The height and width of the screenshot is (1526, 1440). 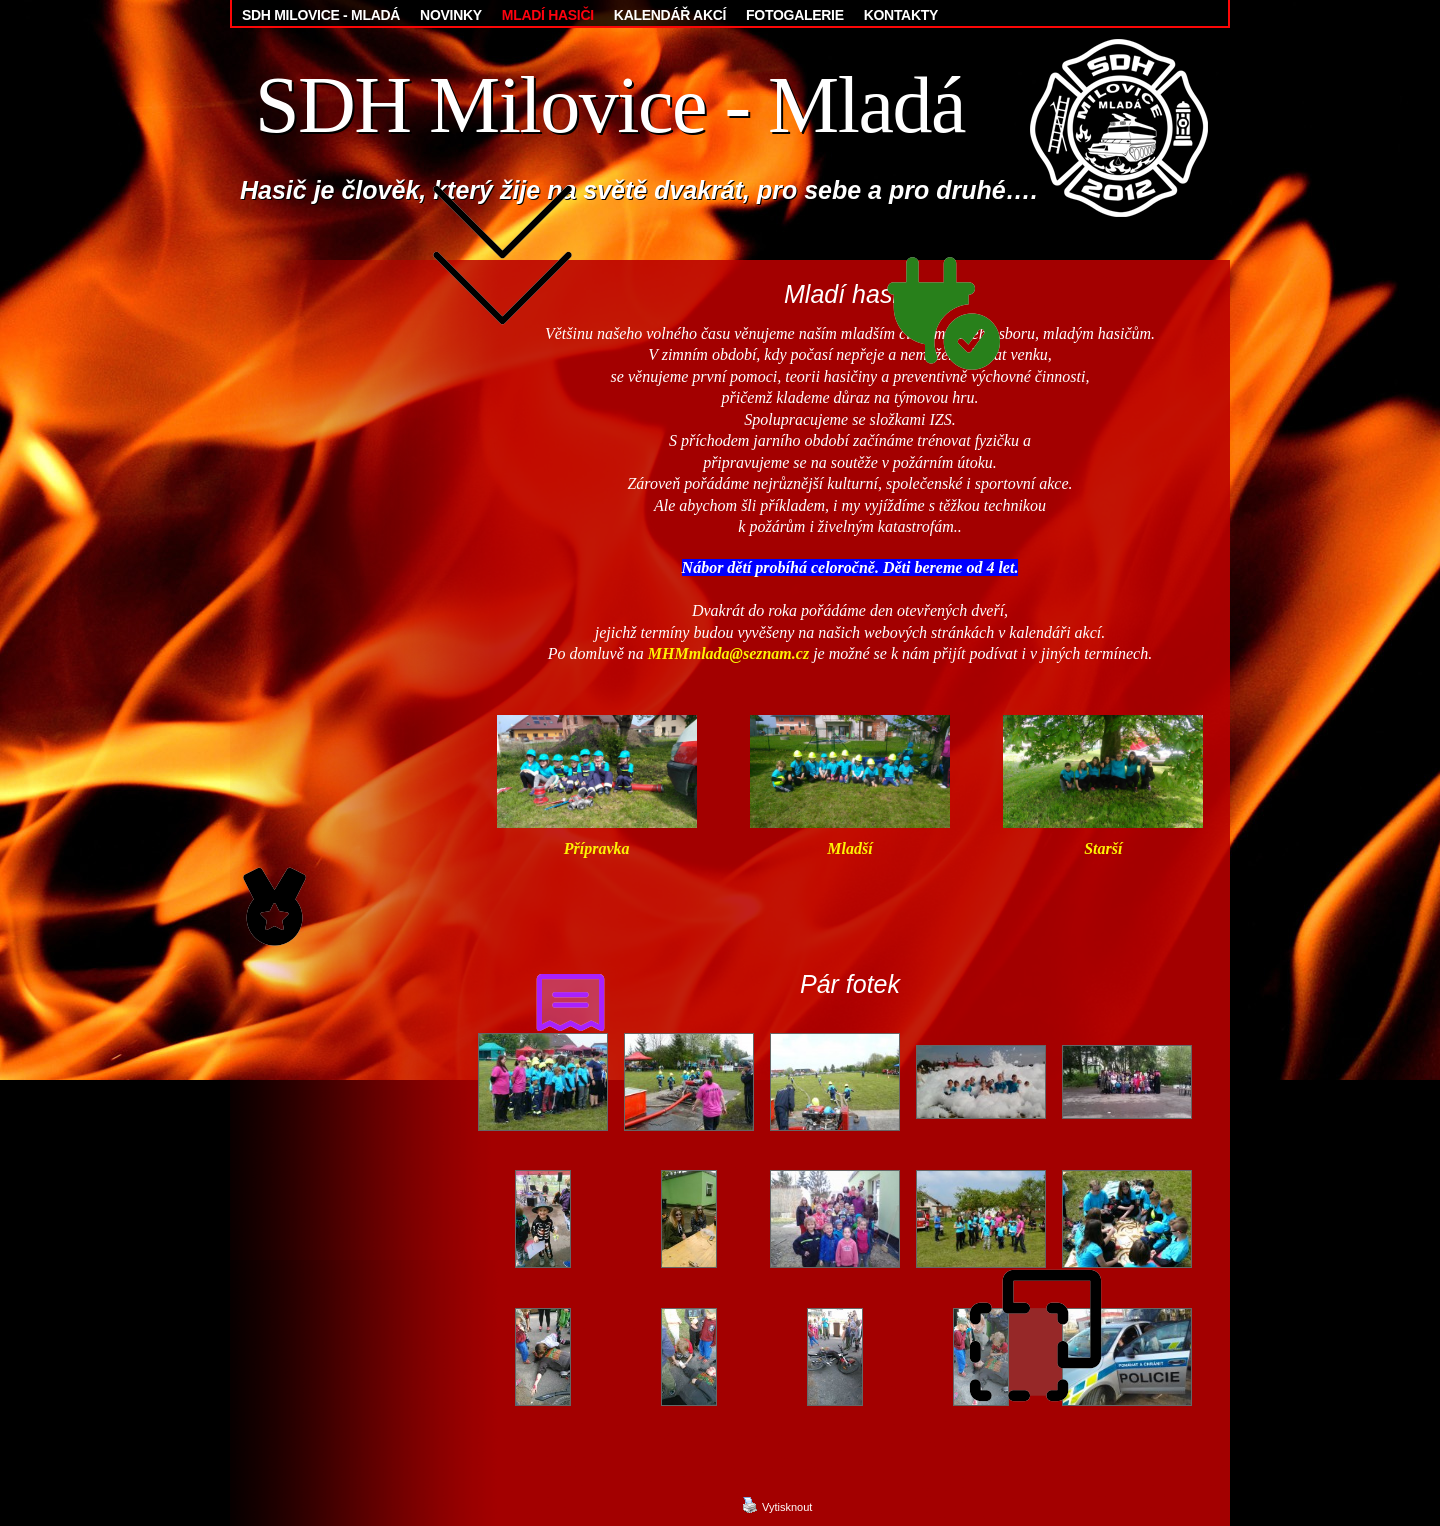 I want to click on expand all sections below, so click(x=502, y=248).